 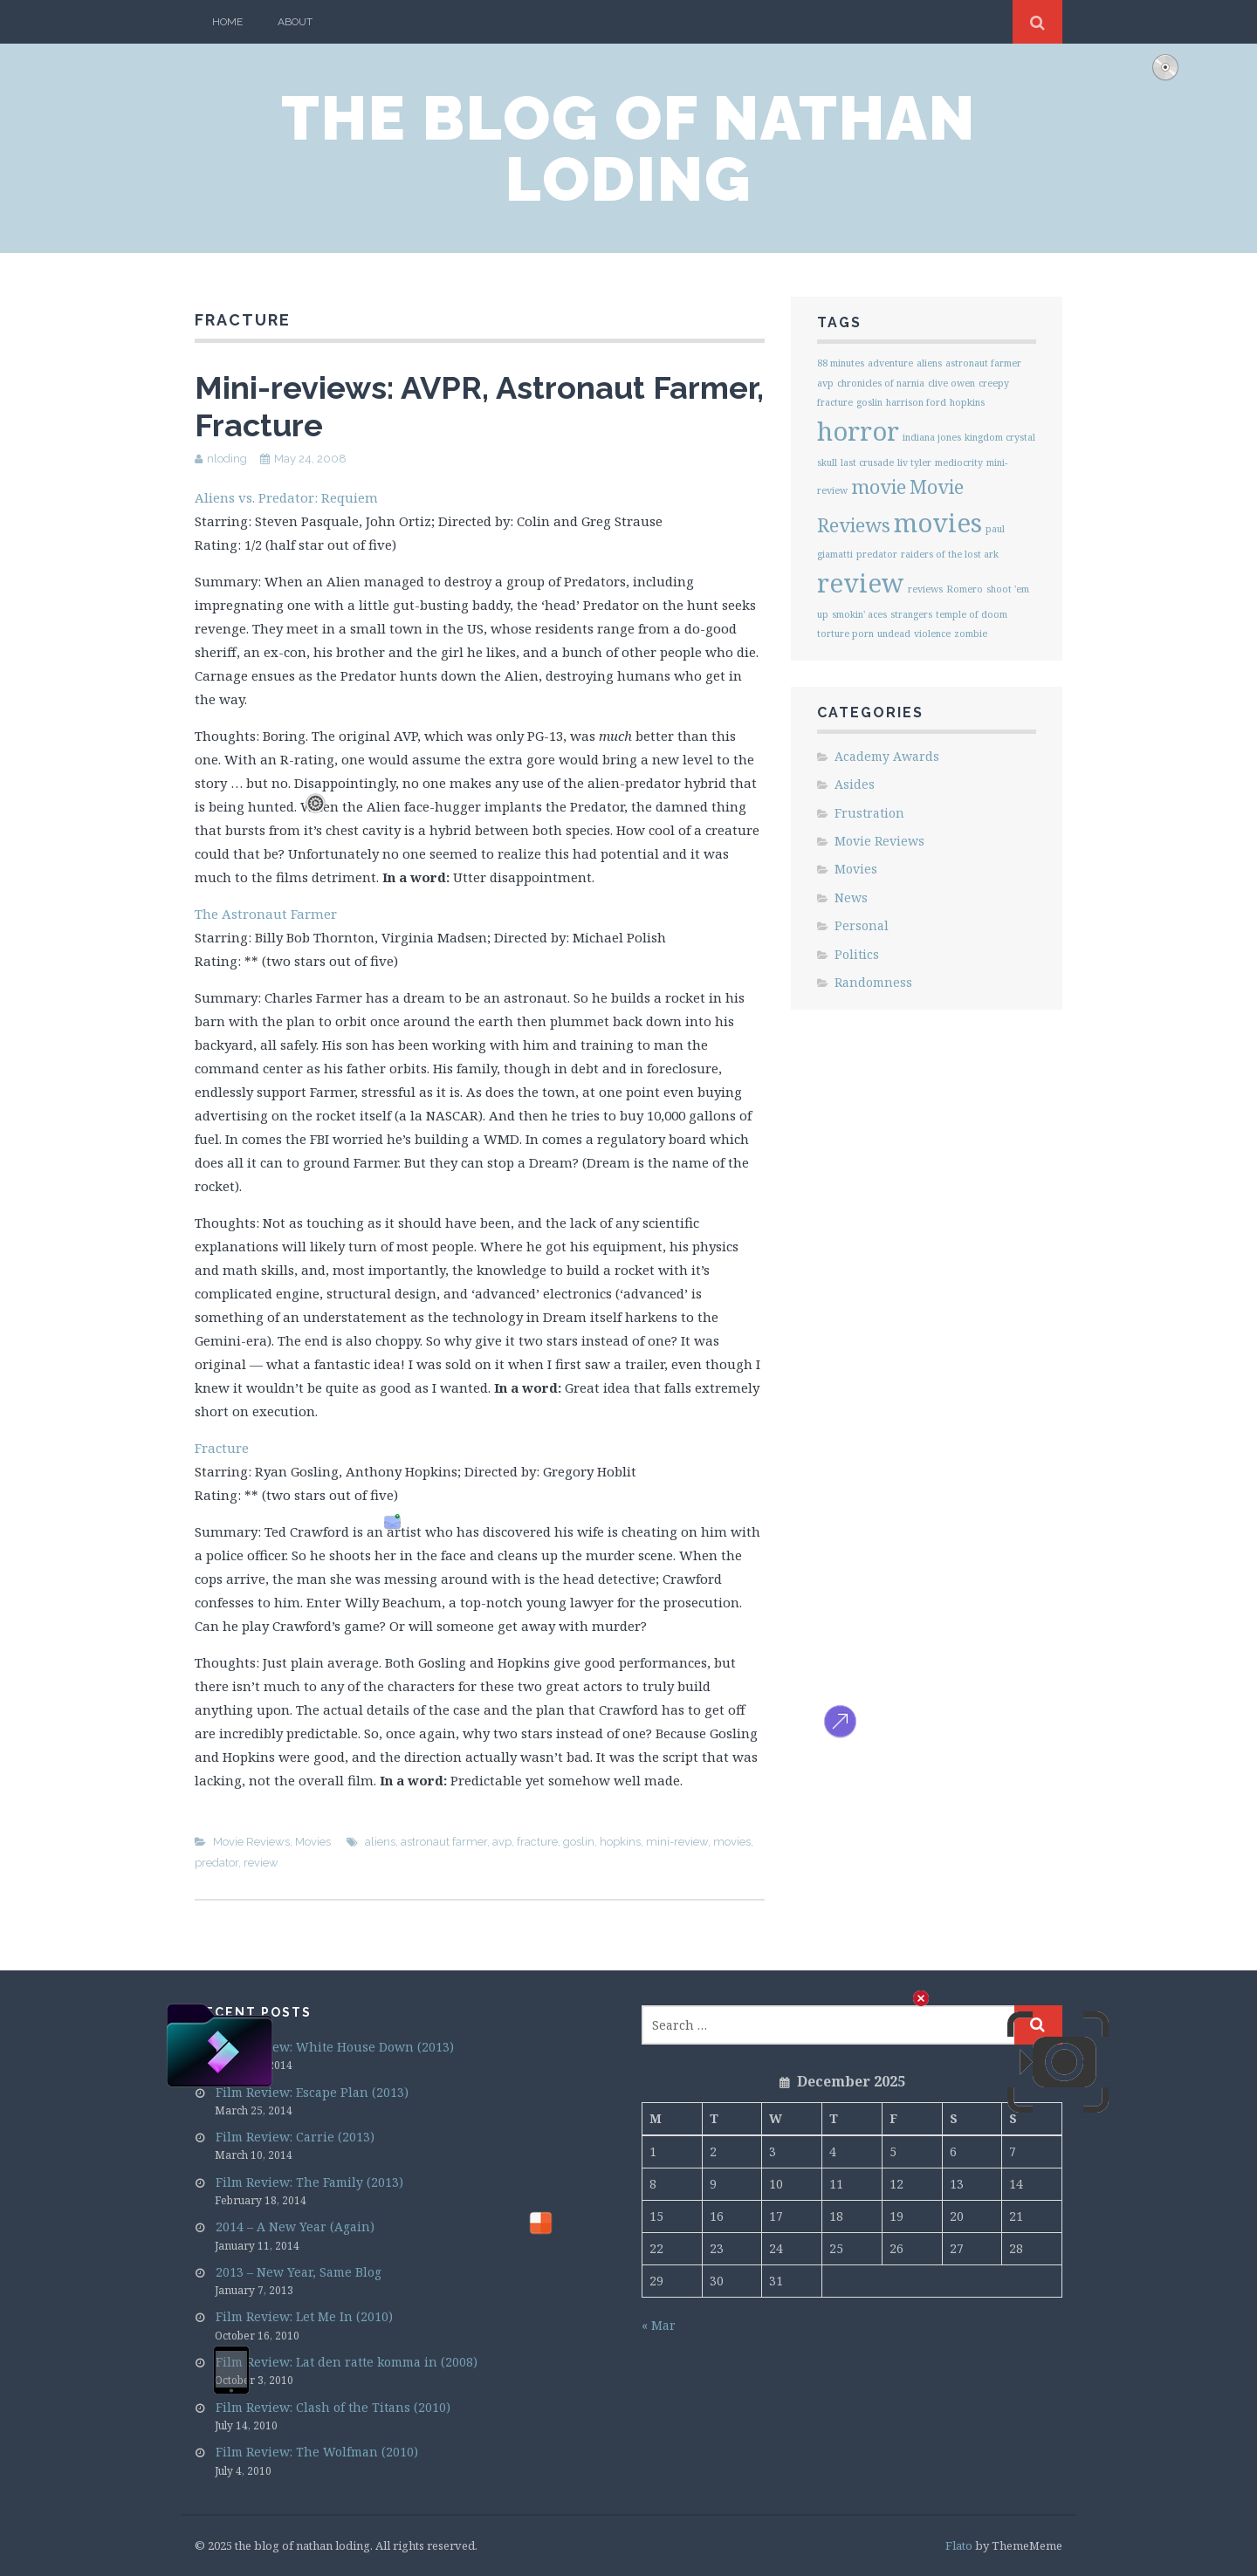 What do you see at coordinates (540, 2223) in the screenshot?
I see `switch to the top-left workspace` at bounding box center [540, 2223].